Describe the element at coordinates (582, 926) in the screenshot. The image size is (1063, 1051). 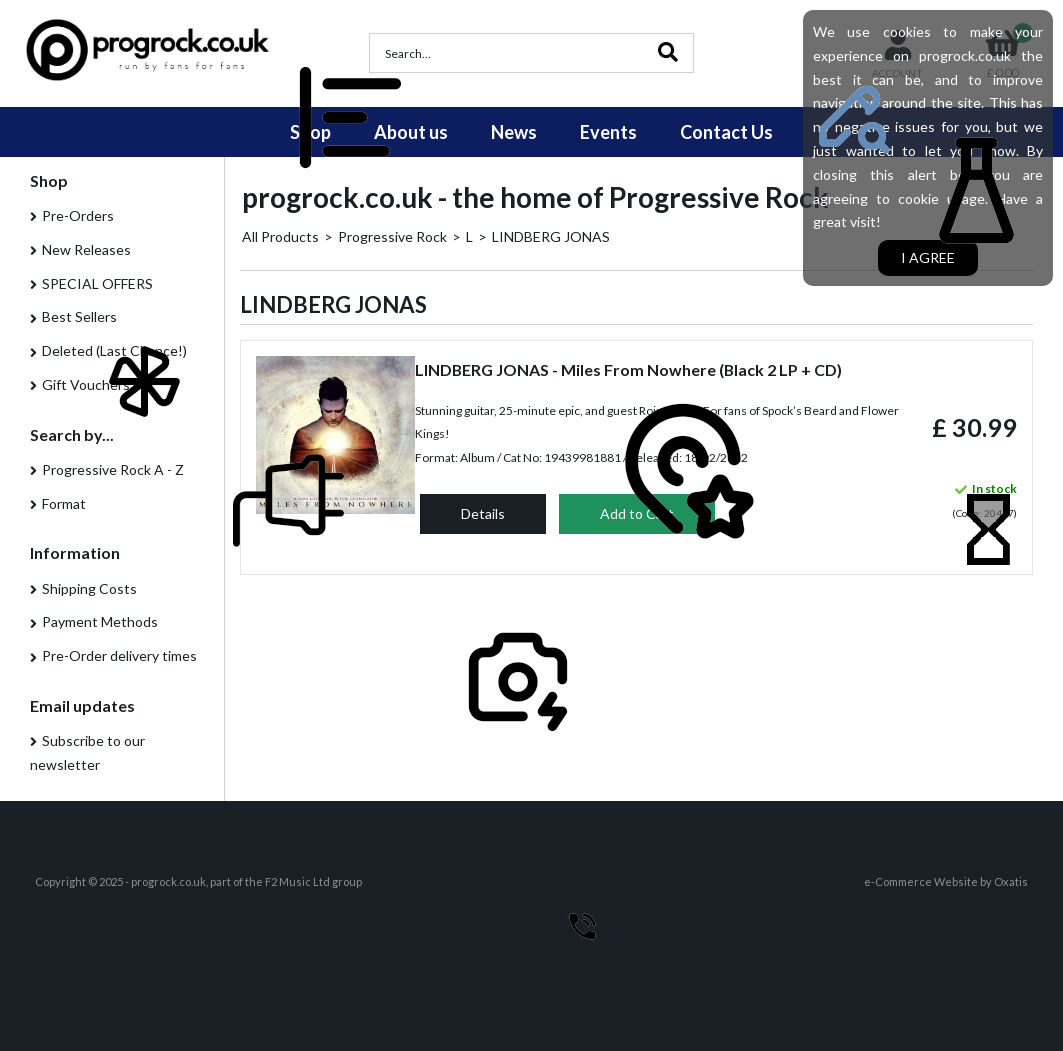
I see `indicates an active phone call in progress` at that location.